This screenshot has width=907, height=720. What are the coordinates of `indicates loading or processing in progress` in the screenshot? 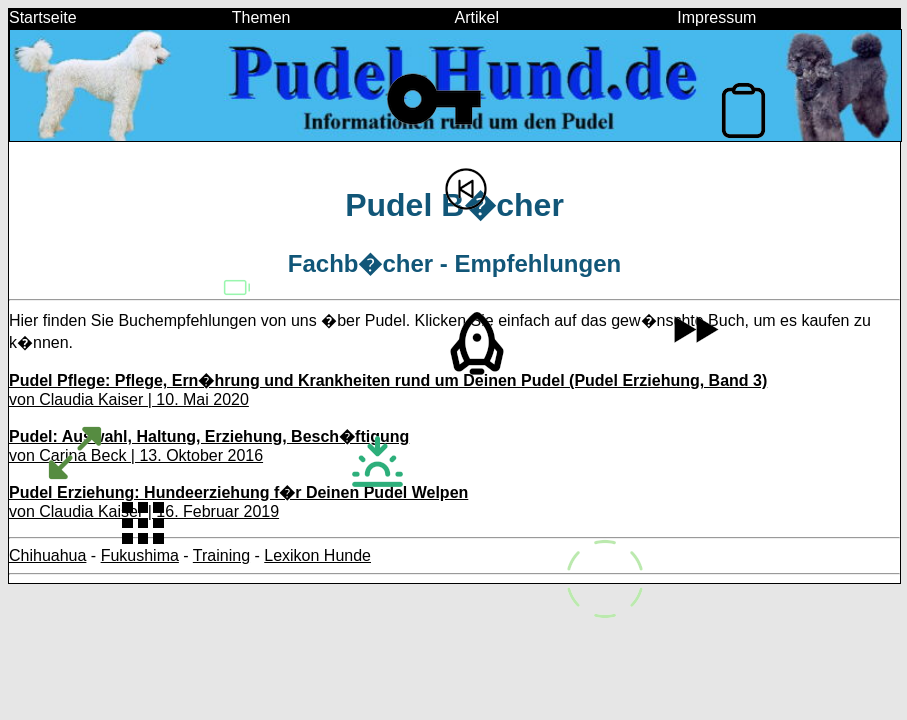 It's located at (605, 579).